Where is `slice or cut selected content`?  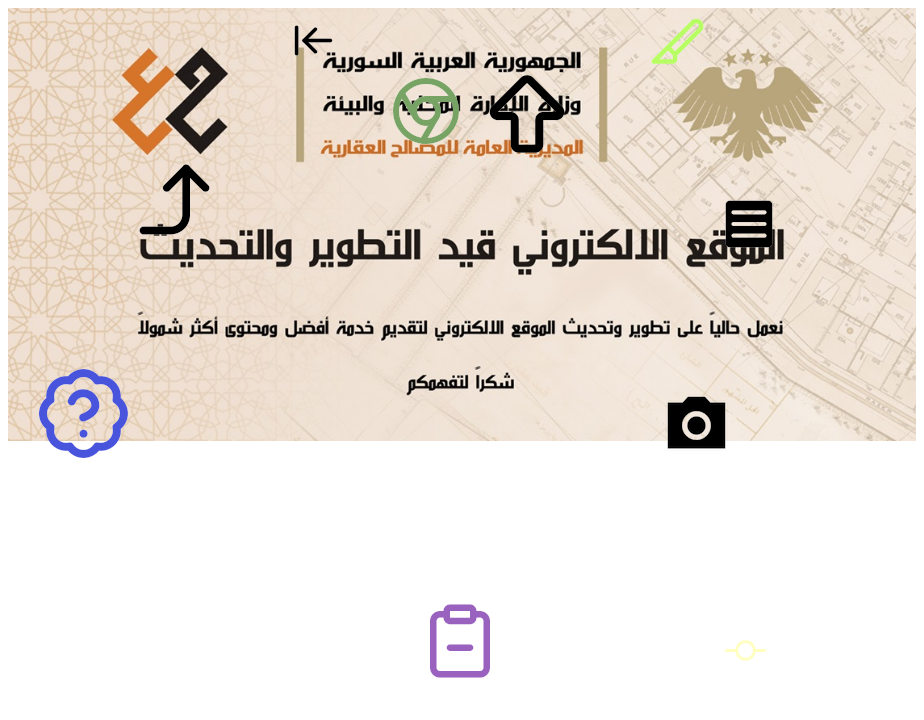 slice or cut selected content is located at coordinates (677, 42).